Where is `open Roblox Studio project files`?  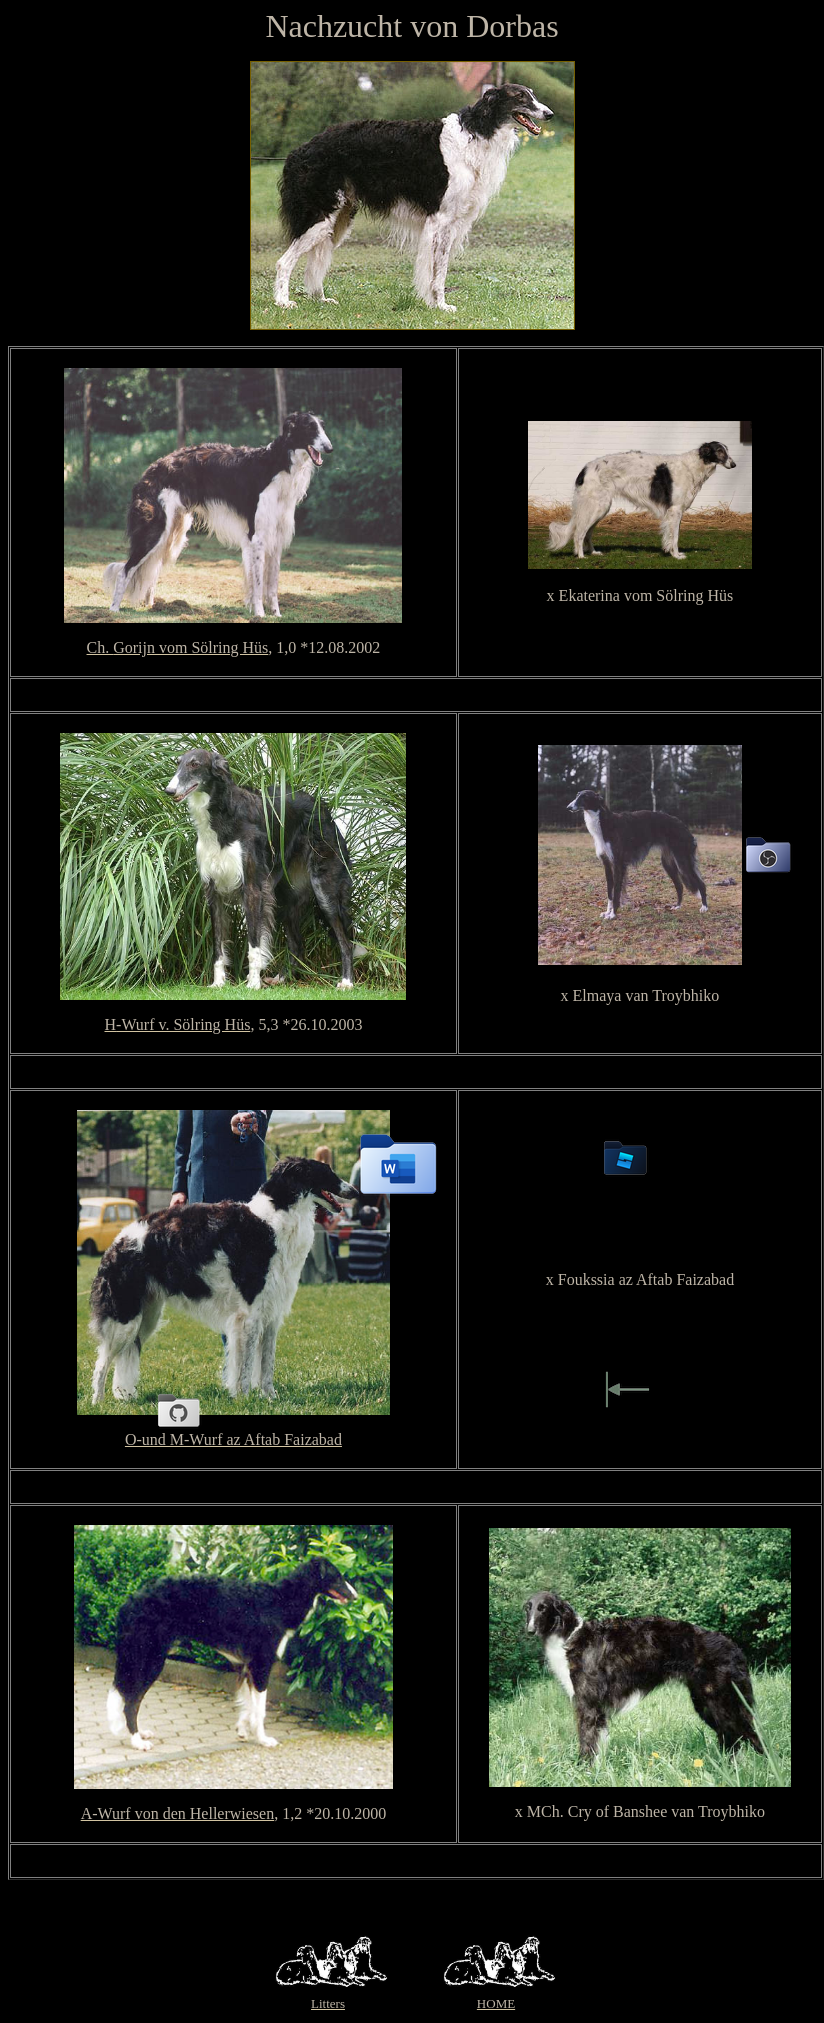
open Roblox Studio project files is located at coordinates (625, 1159).